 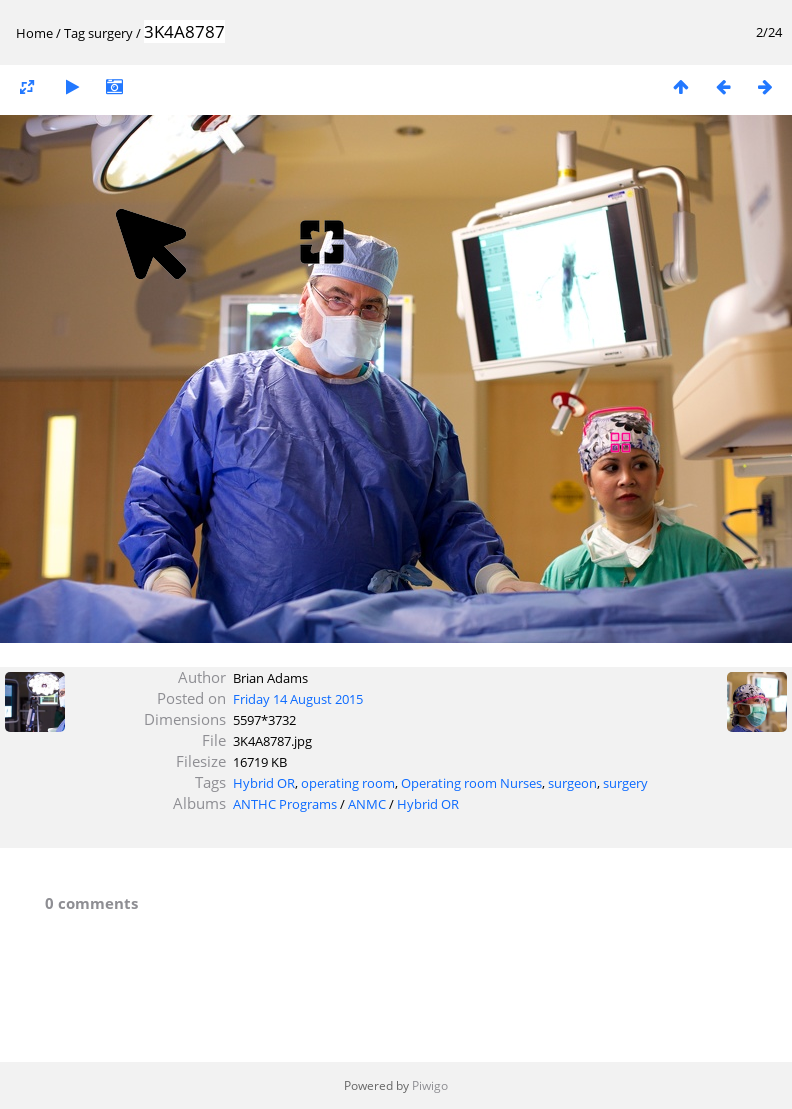 What do you see at coordinates (322, 242) in the screenshot?
I see `access pages or documents` at bounding box center [322, 242].